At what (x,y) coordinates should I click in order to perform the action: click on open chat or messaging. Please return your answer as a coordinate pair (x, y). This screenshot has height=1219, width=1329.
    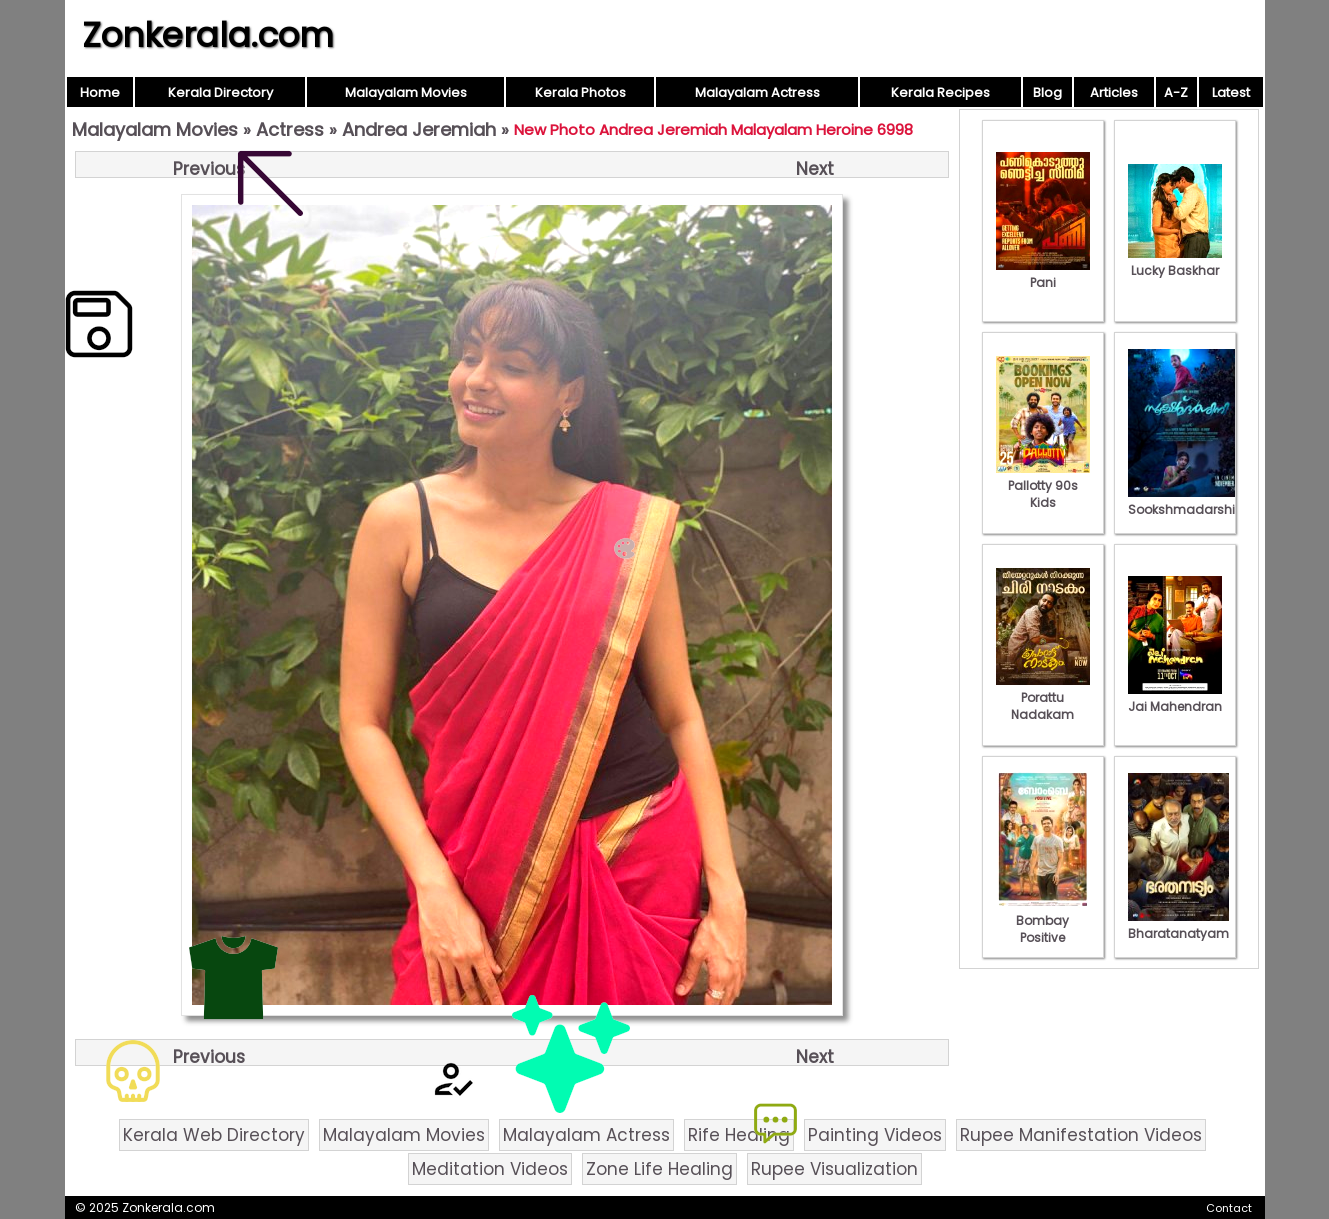
    Looking at the image, I should click on (775, 1123).